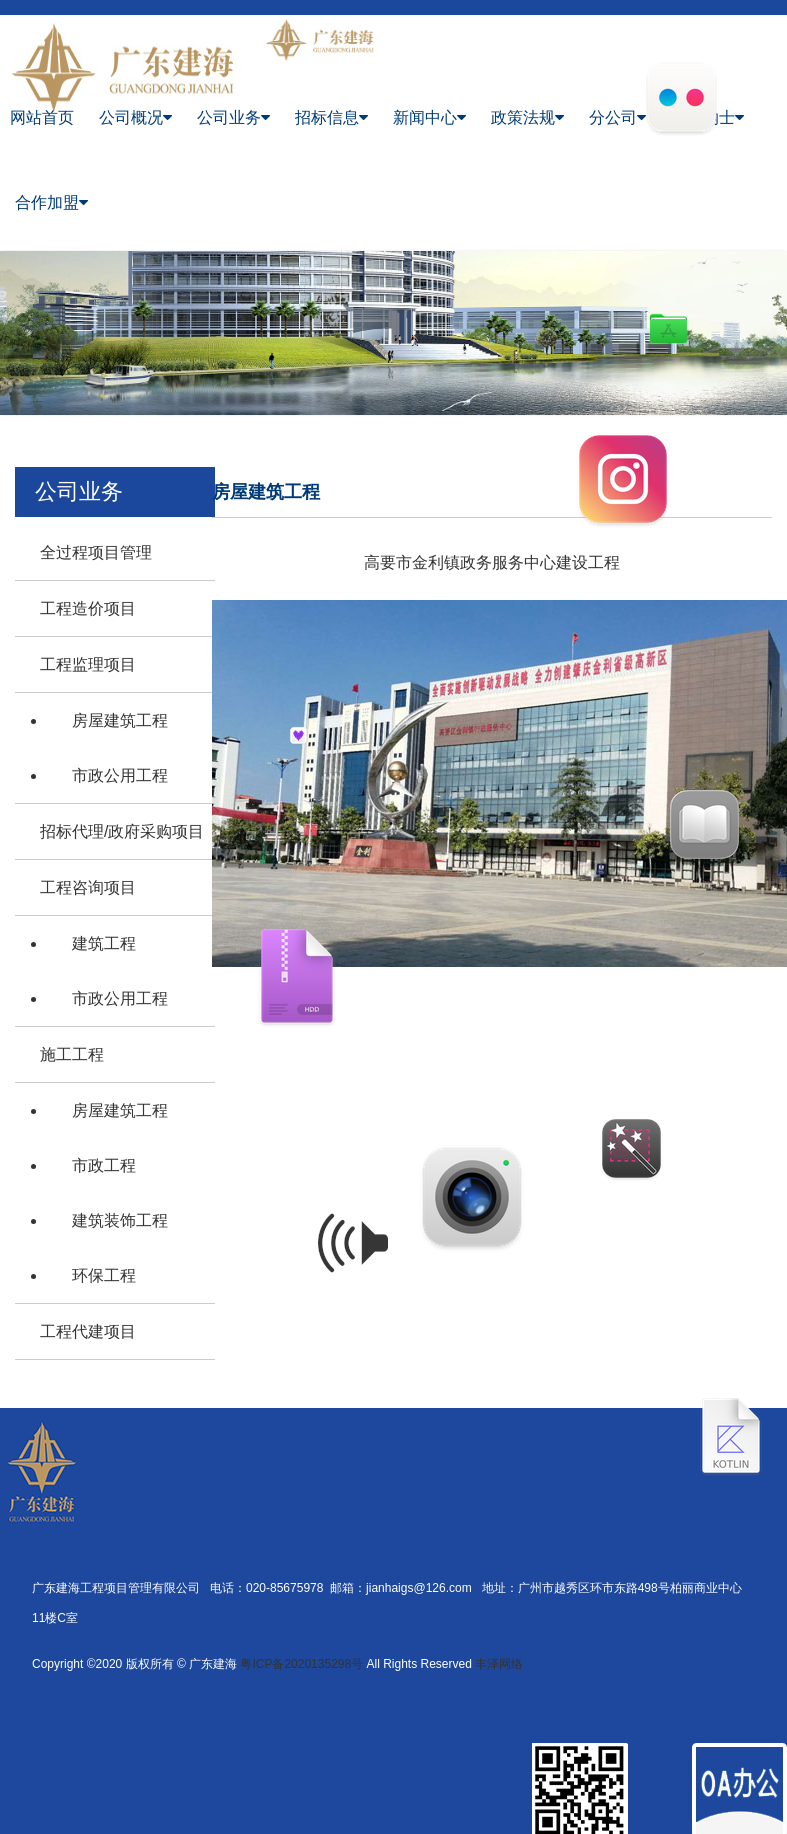  I want to click on adjust speaker volume settings, so click(353, 1243).